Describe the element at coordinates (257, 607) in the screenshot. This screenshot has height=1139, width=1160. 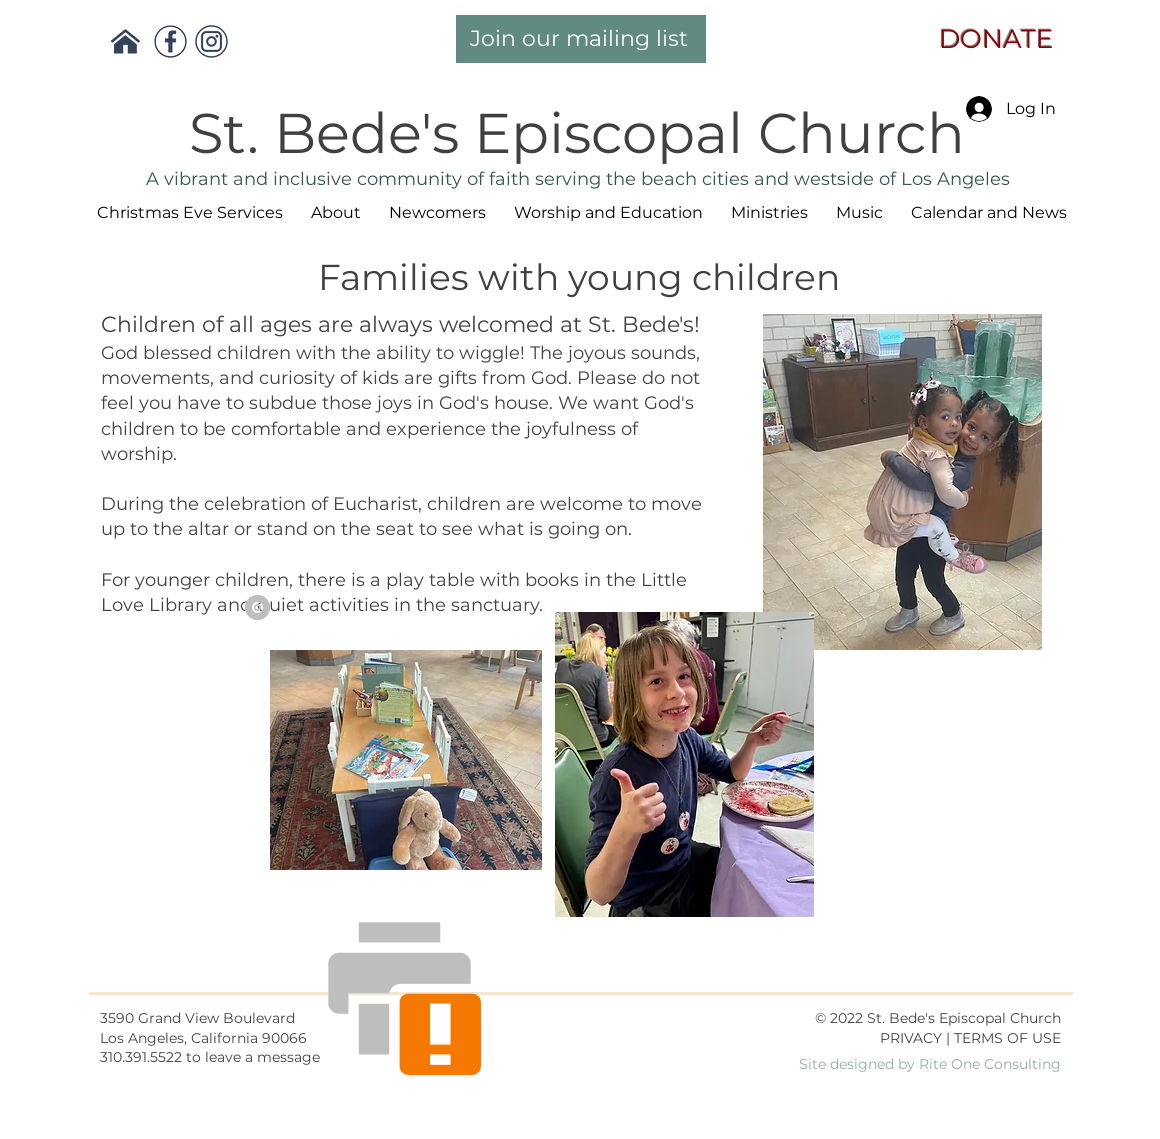
I see `indicates optical disc drive or CD/DVD media` at that location.